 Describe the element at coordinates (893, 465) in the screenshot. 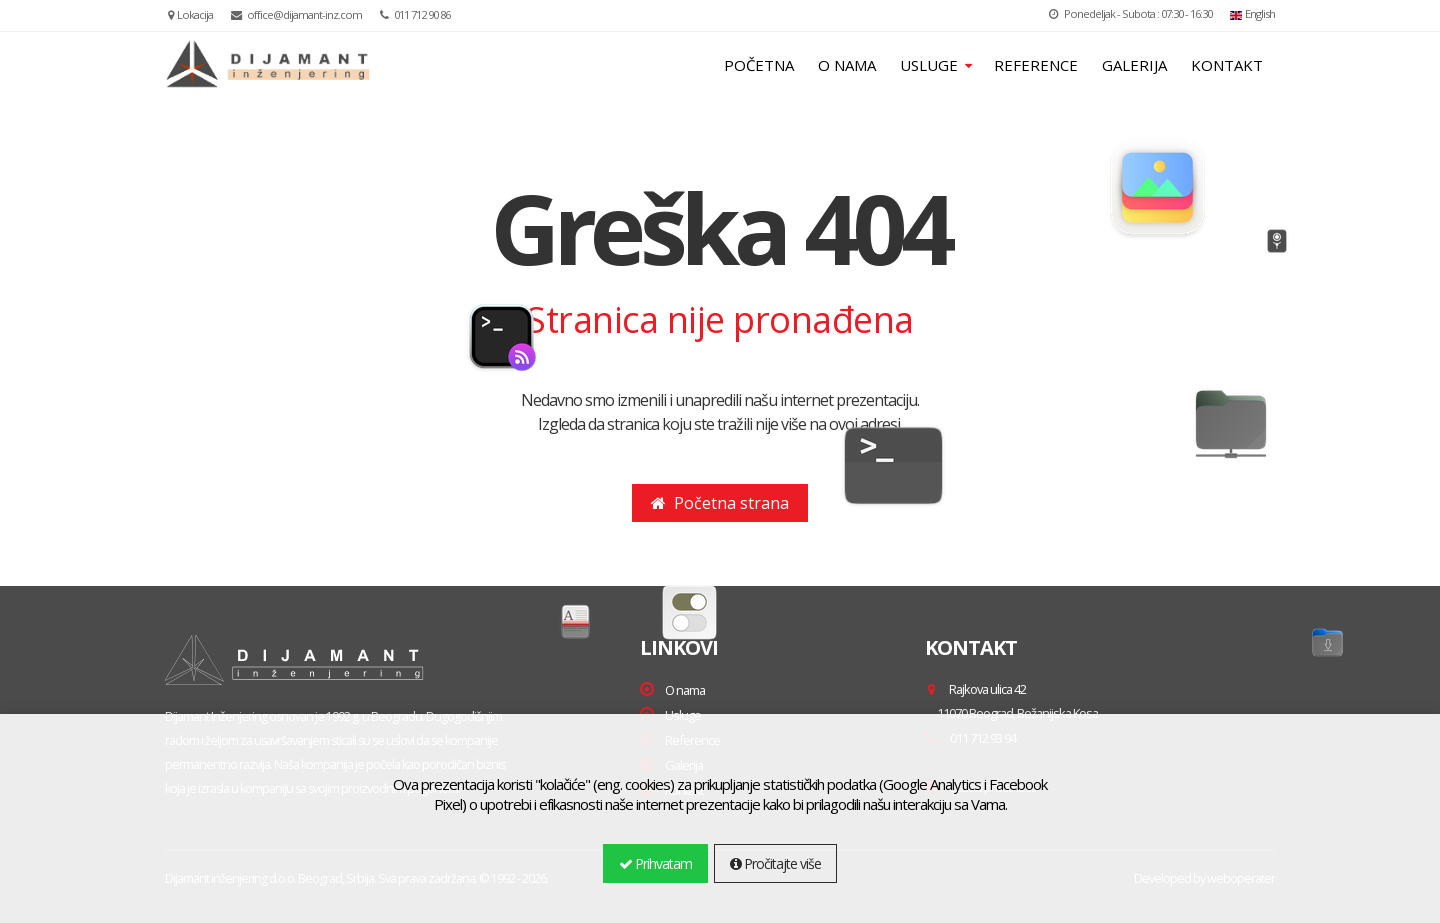

I see `open the terminal application` at that location.